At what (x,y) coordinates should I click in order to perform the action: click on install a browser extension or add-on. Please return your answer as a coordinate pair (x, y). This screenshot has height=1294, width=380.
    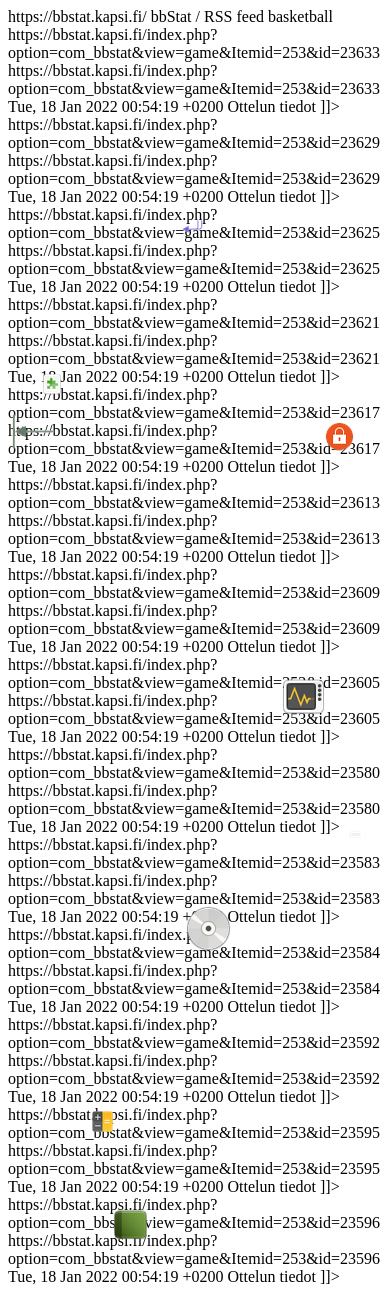
    Looking at the image, I should click on (52, 384).